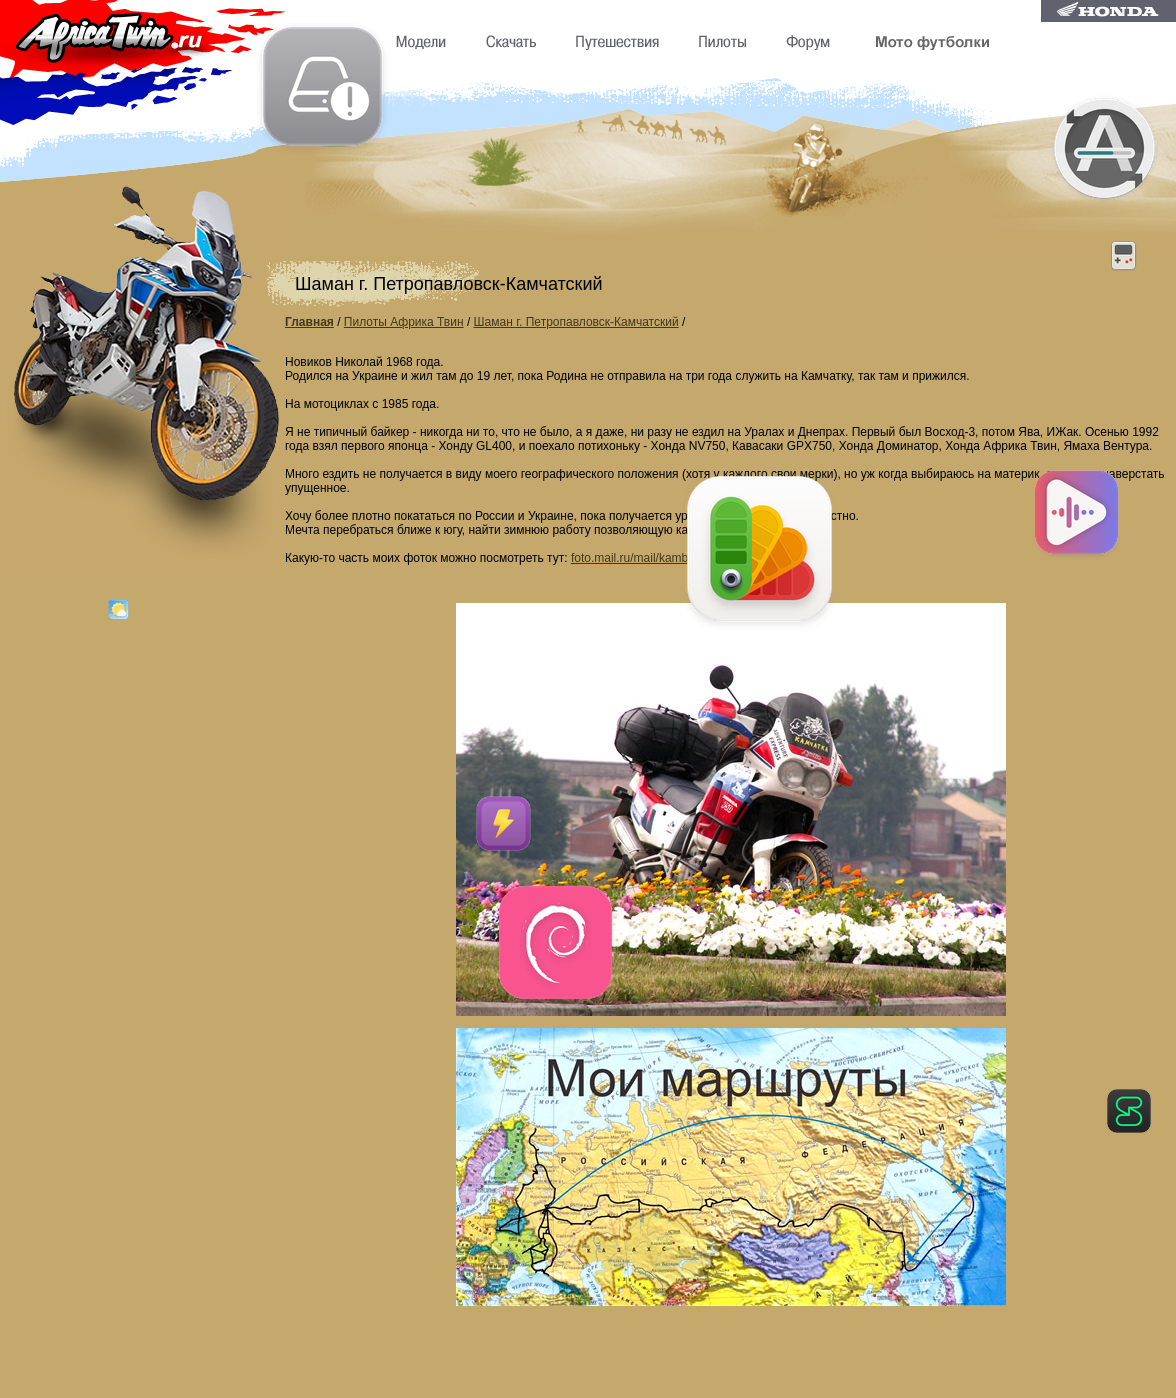  I want to click on check for available software updates, so click(1104, 148).